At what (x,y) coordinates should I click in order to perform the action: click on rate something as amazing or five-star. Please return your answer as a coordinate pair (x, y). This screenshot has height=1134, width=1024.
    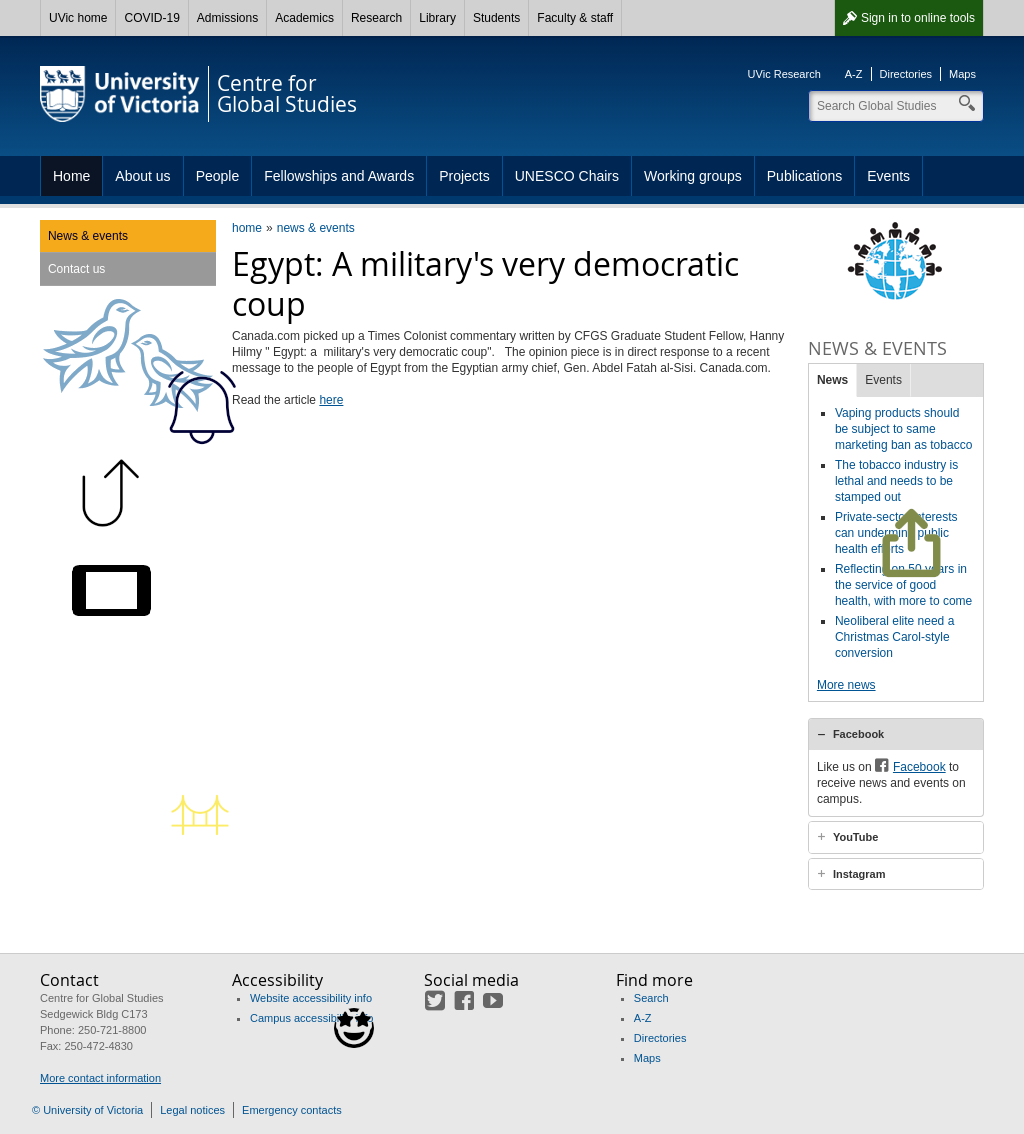
    Looking at the image, I should click on (354, 1028).